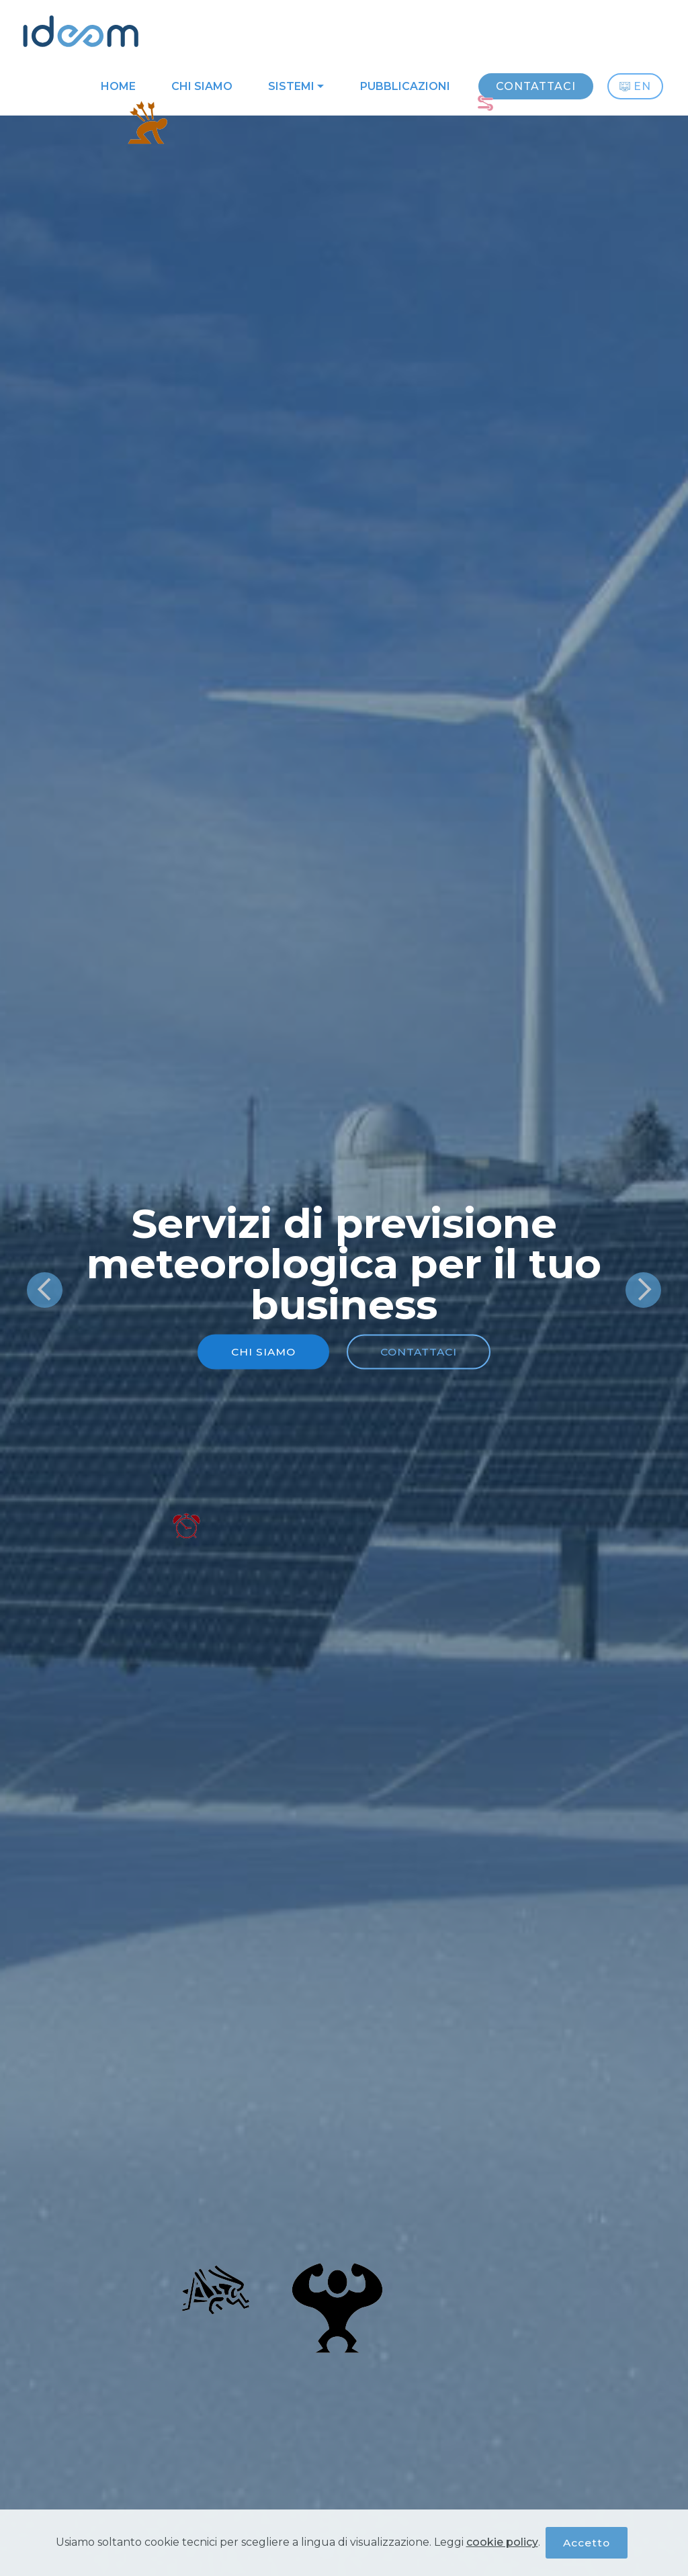 The image size is (688, 2576). I want to click on view strength or fitness stats, so click(337, 2308).